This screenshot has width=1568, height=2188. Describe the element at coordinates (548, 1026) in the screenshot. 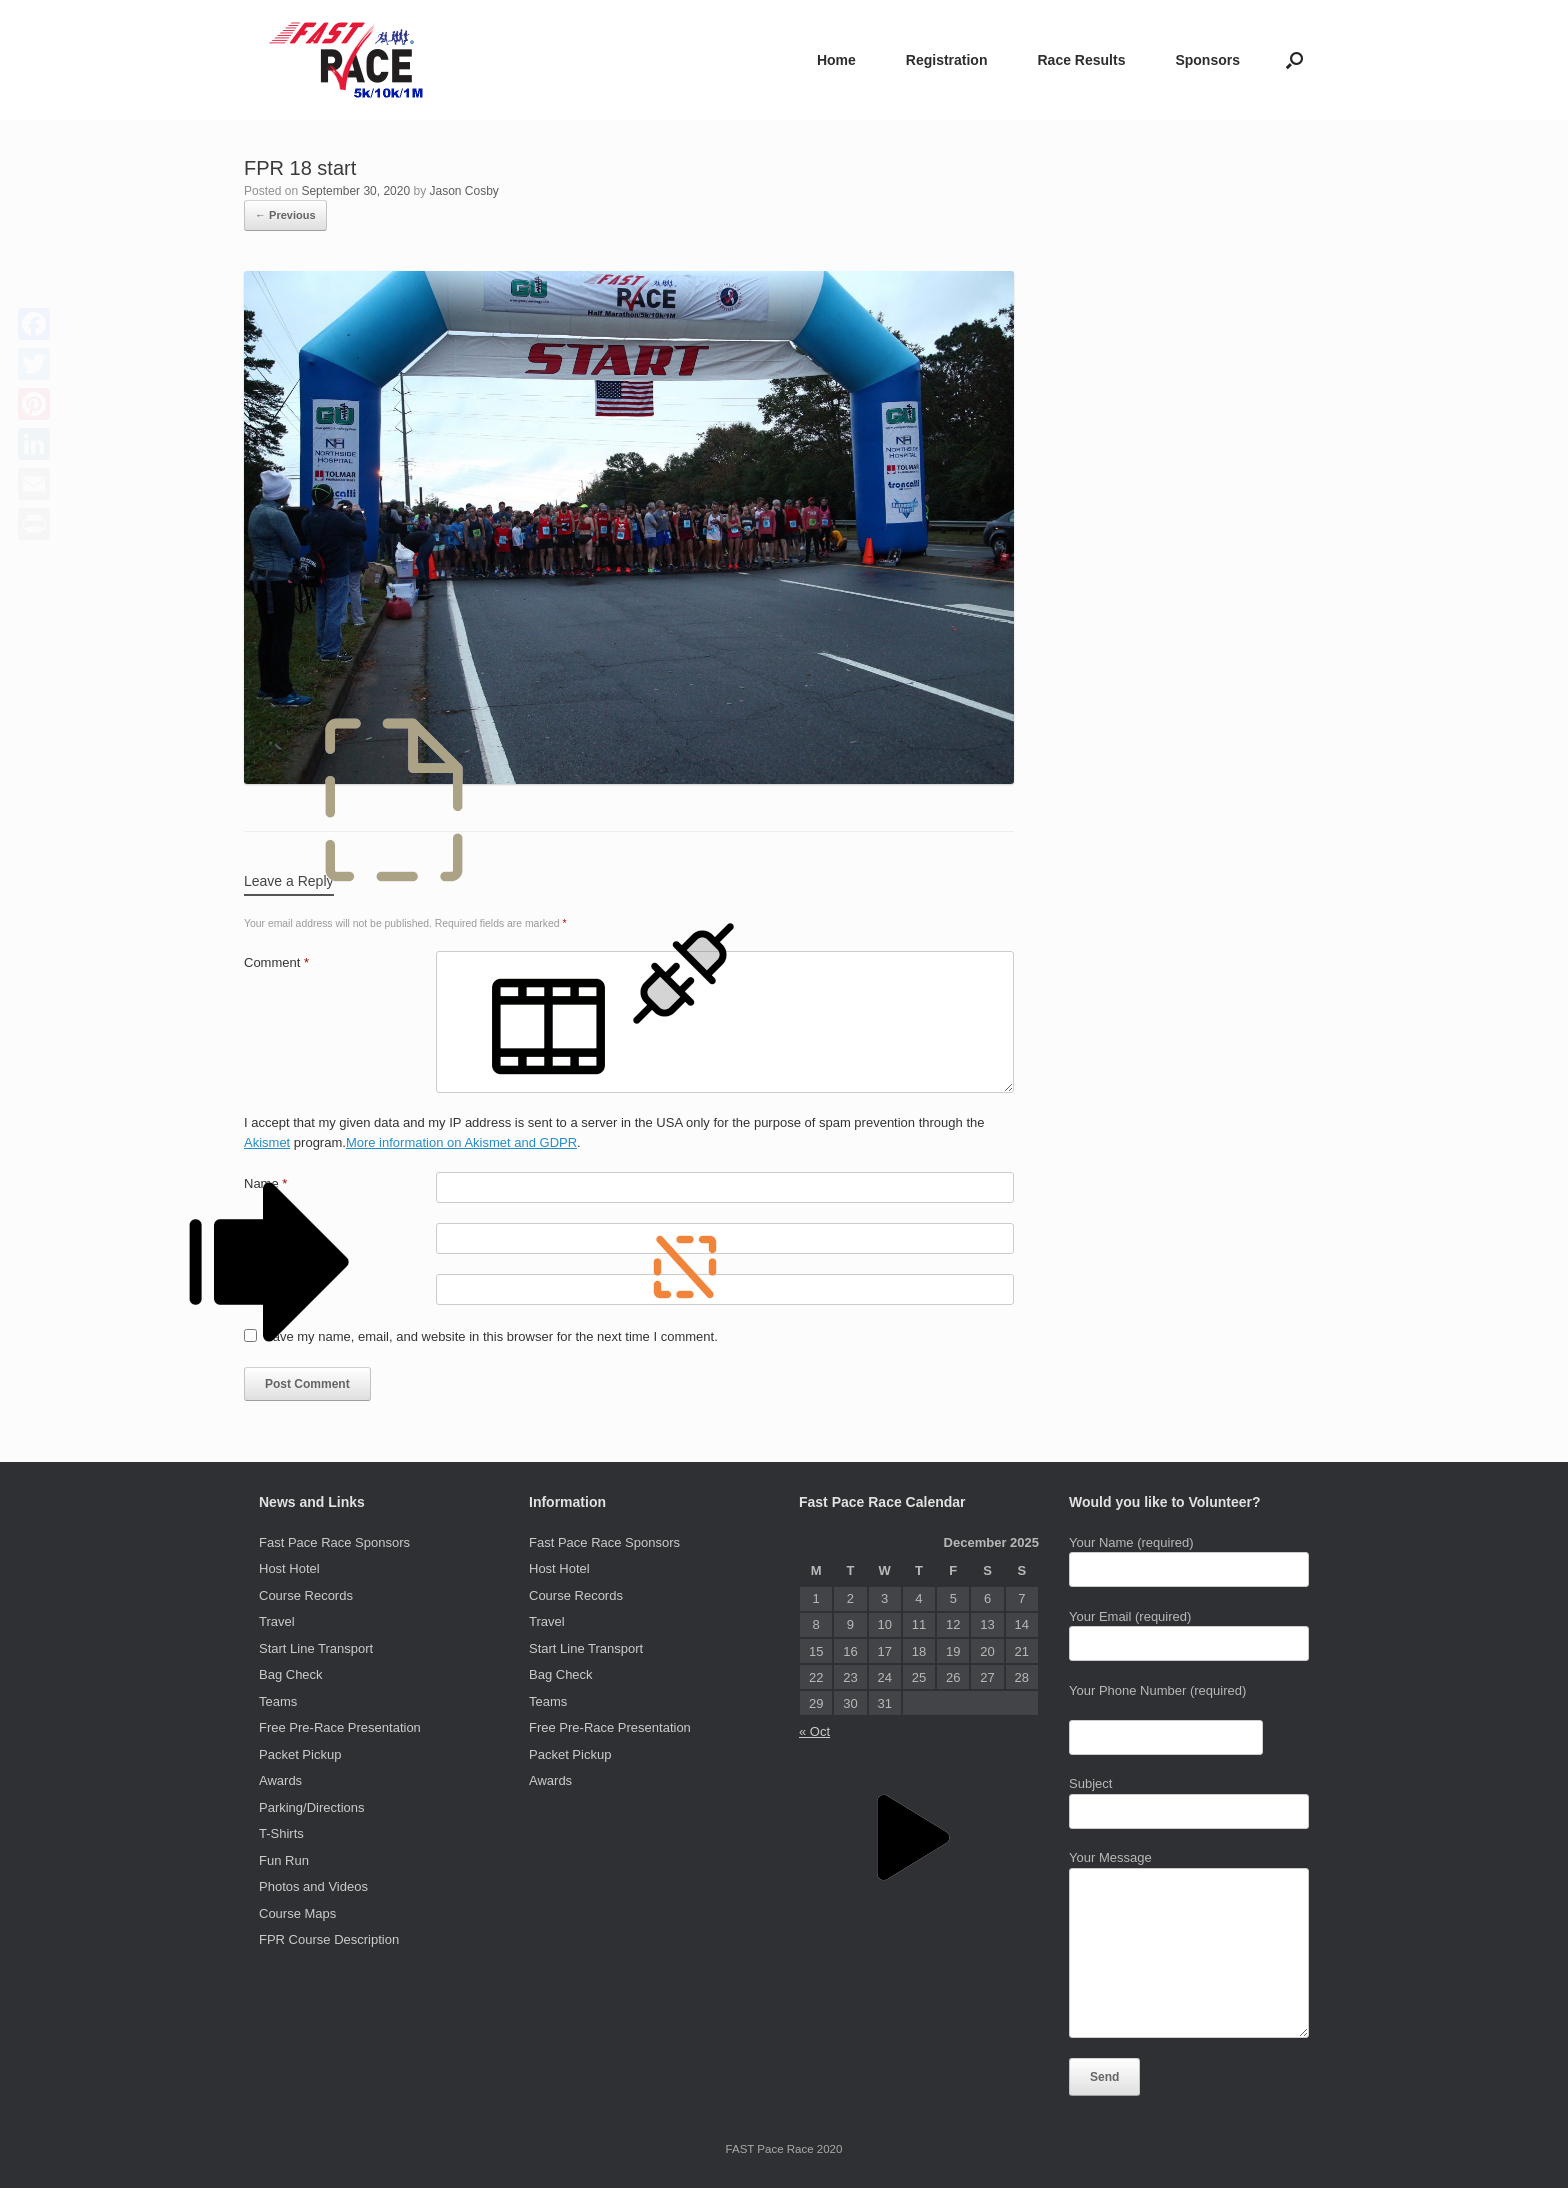

I see `view video or film content` at that location.